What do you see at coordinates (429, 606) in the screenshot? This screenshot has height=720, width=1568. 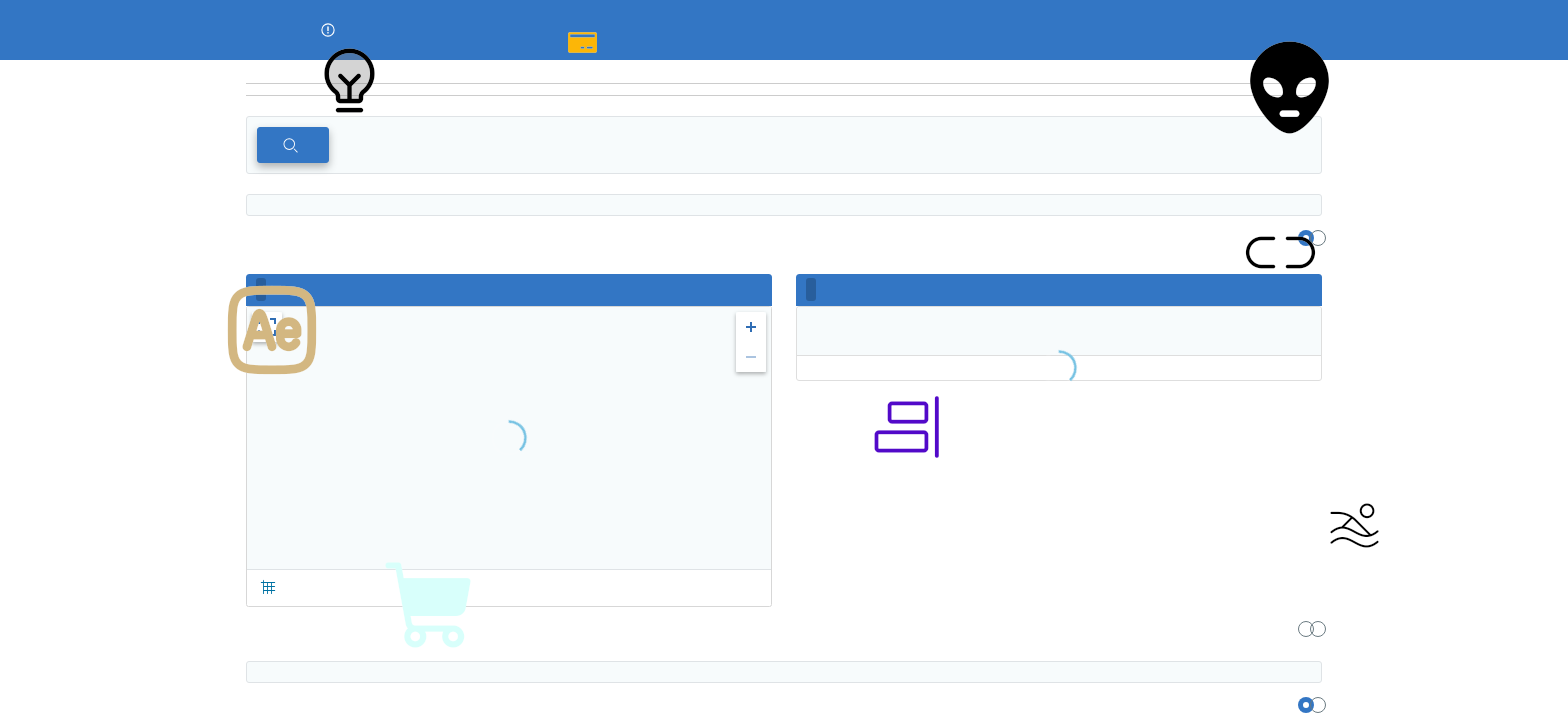 I see `view your shopping cart` at bounding box center [429, 606].